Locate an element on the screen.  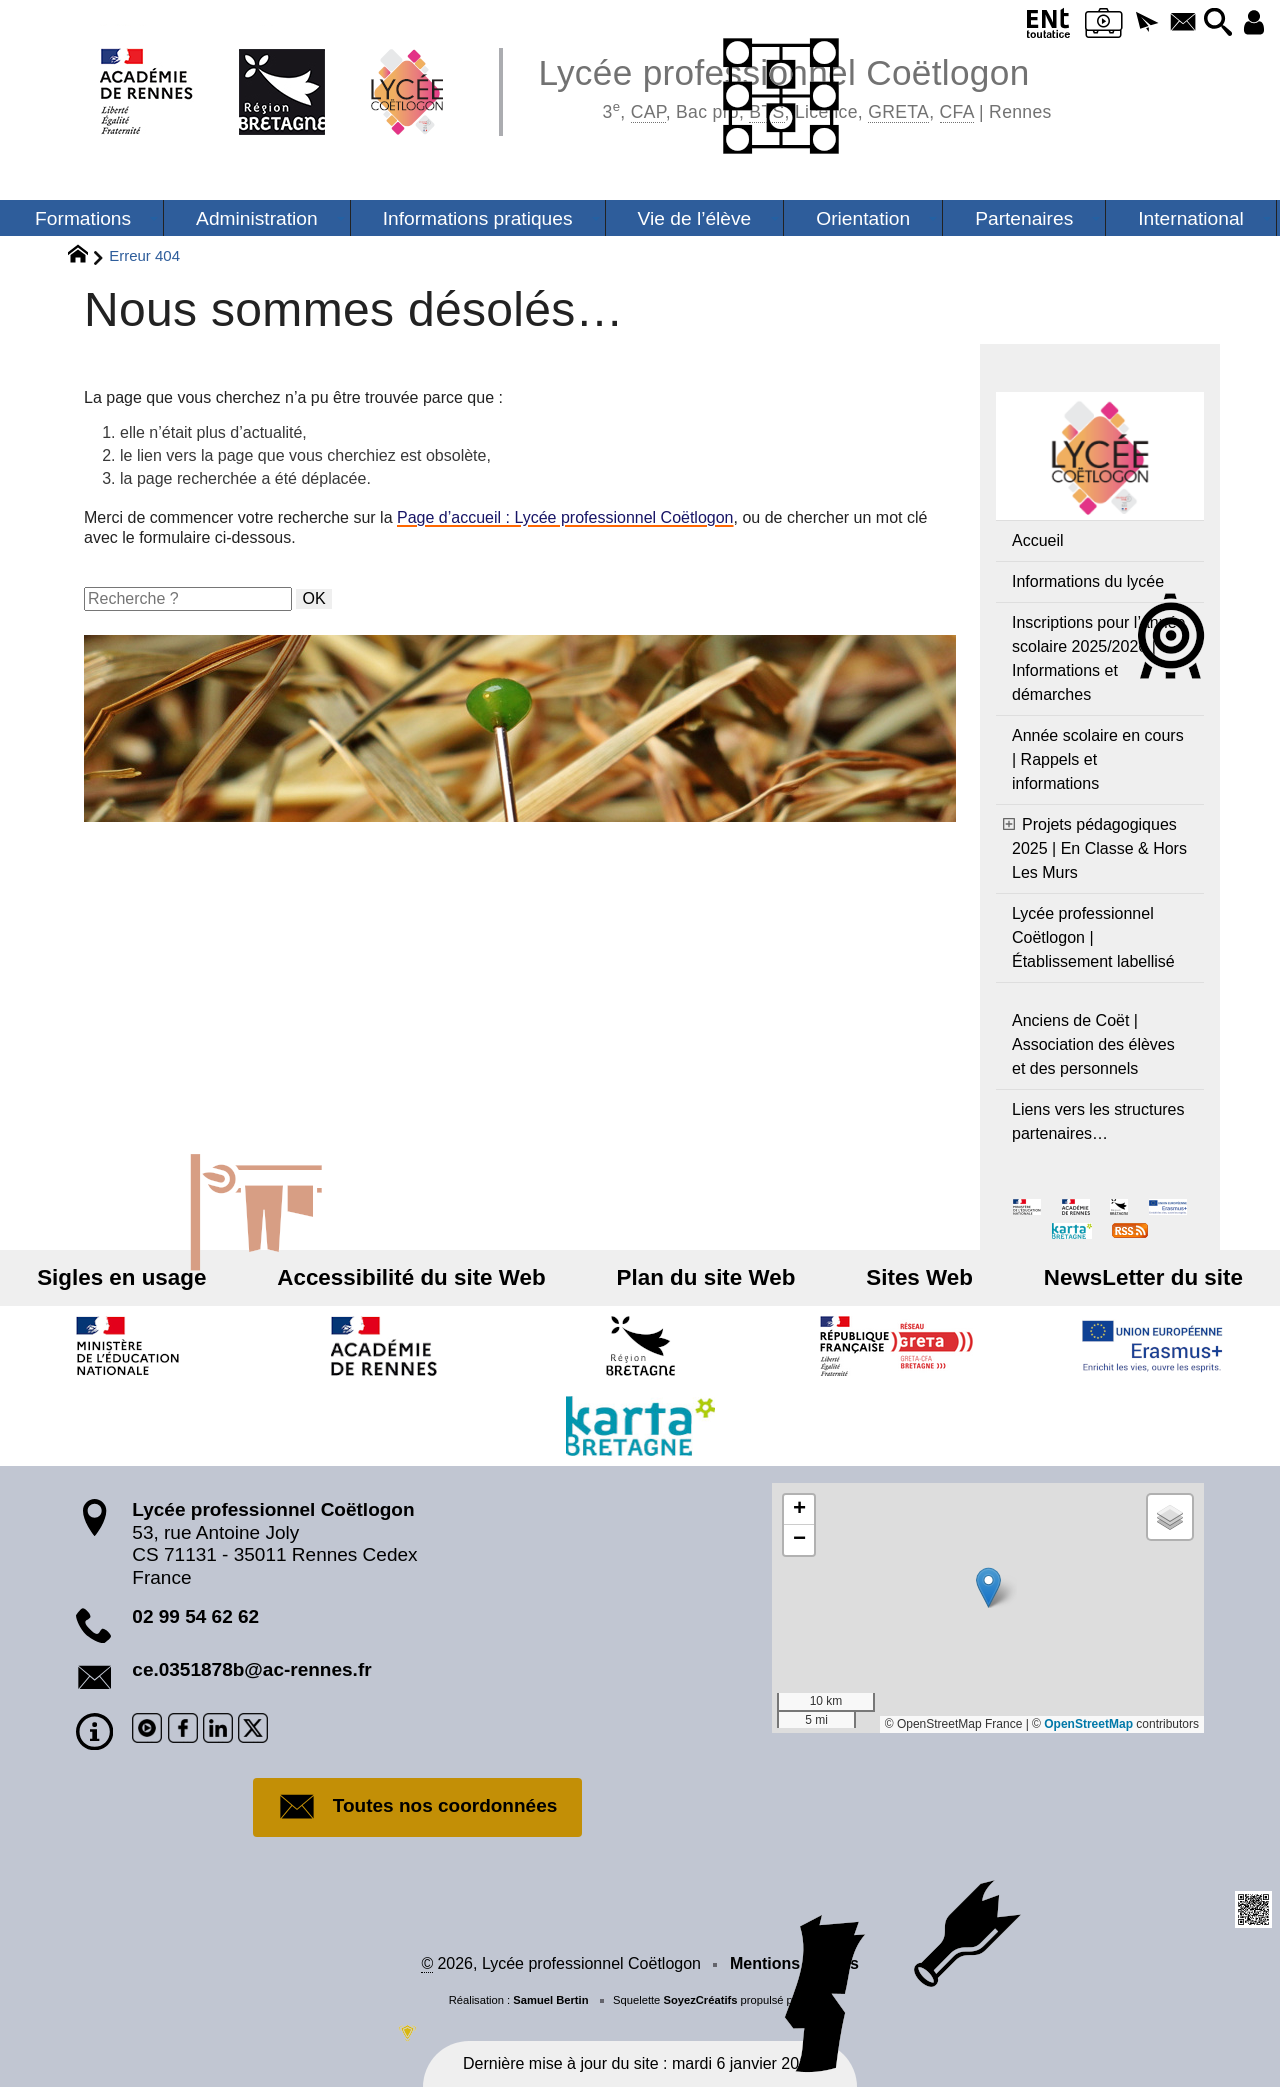
indicates active shield or defense power-up is located at coordinates (407, 2032).